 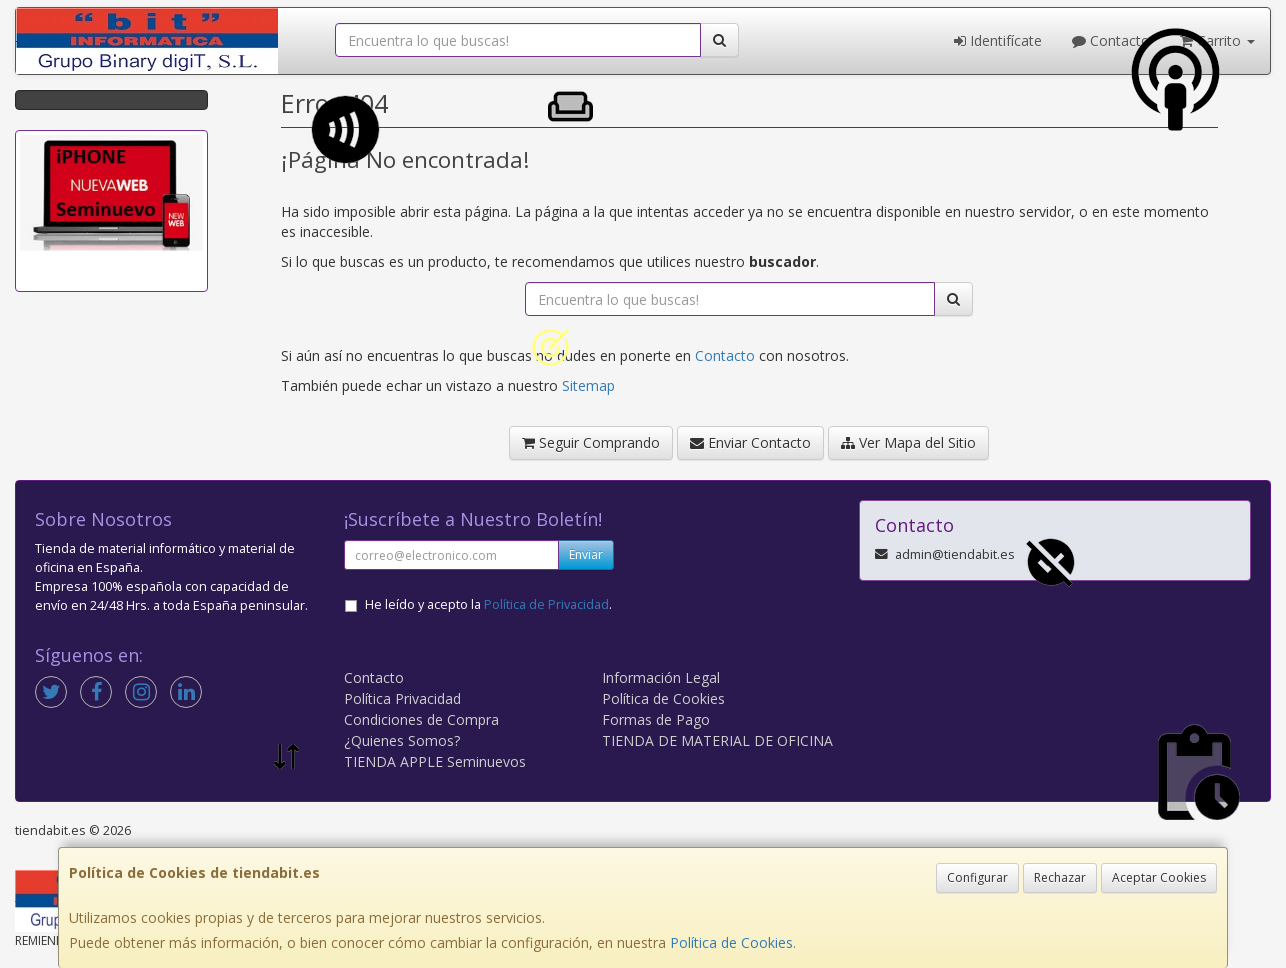 I want to click on tap to pay with contactless payment, so click(x=345, y=129).